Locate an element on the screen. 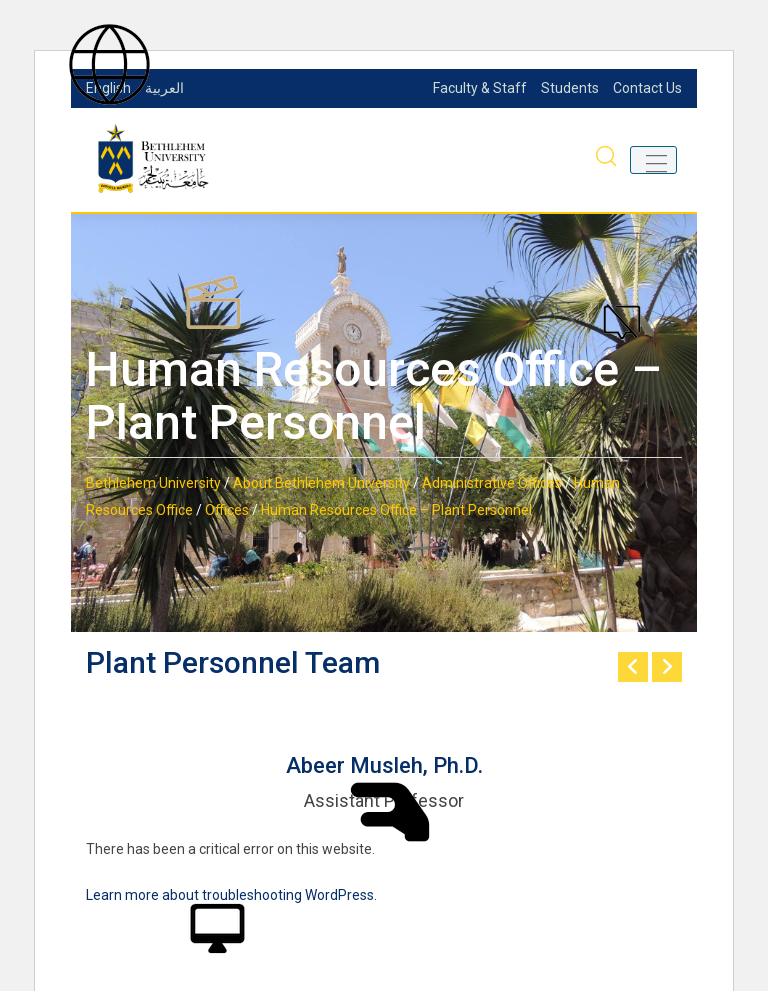  switch to global or worldwide view is located at coordinates (109, 64).